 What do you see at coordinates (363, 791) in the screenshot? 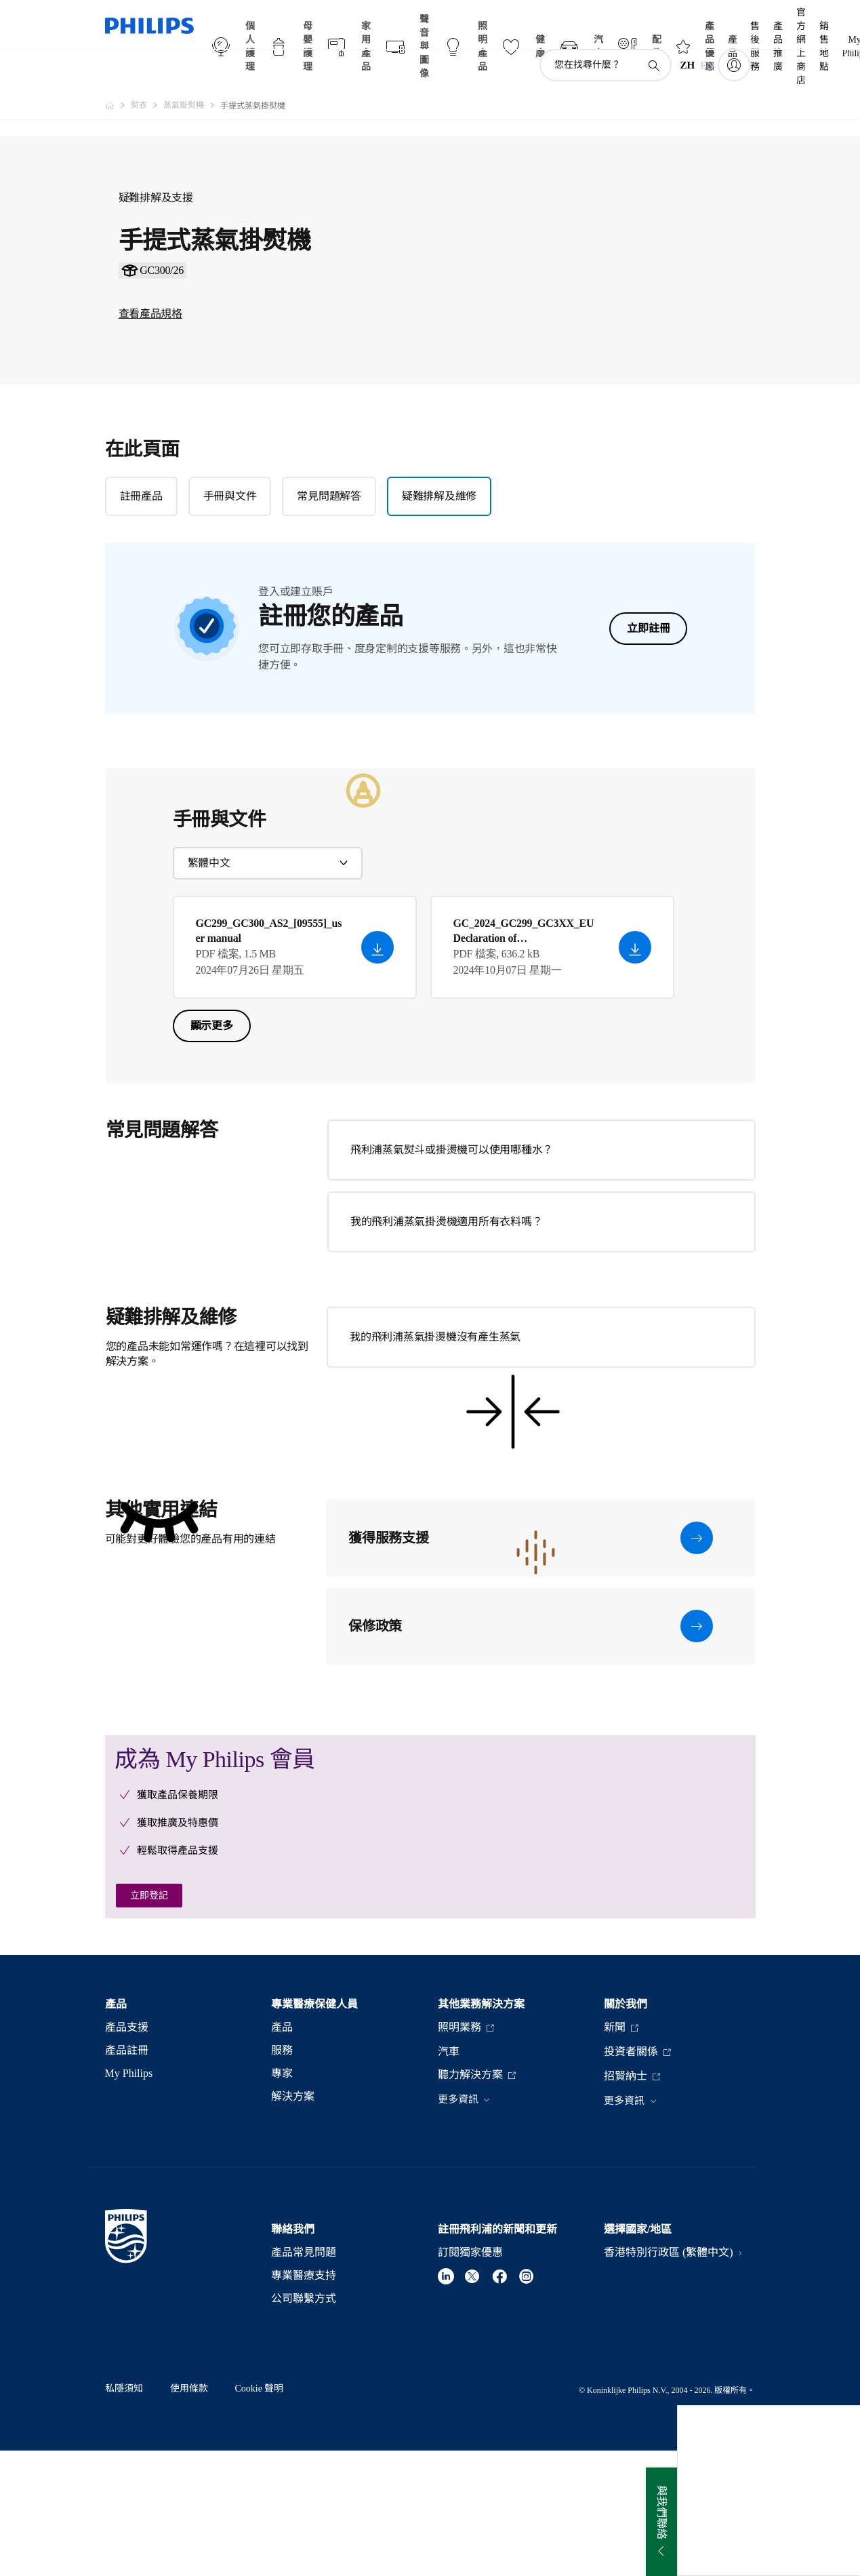
I see `mark or highlight a location on a map` at bounding box center [363, 791].